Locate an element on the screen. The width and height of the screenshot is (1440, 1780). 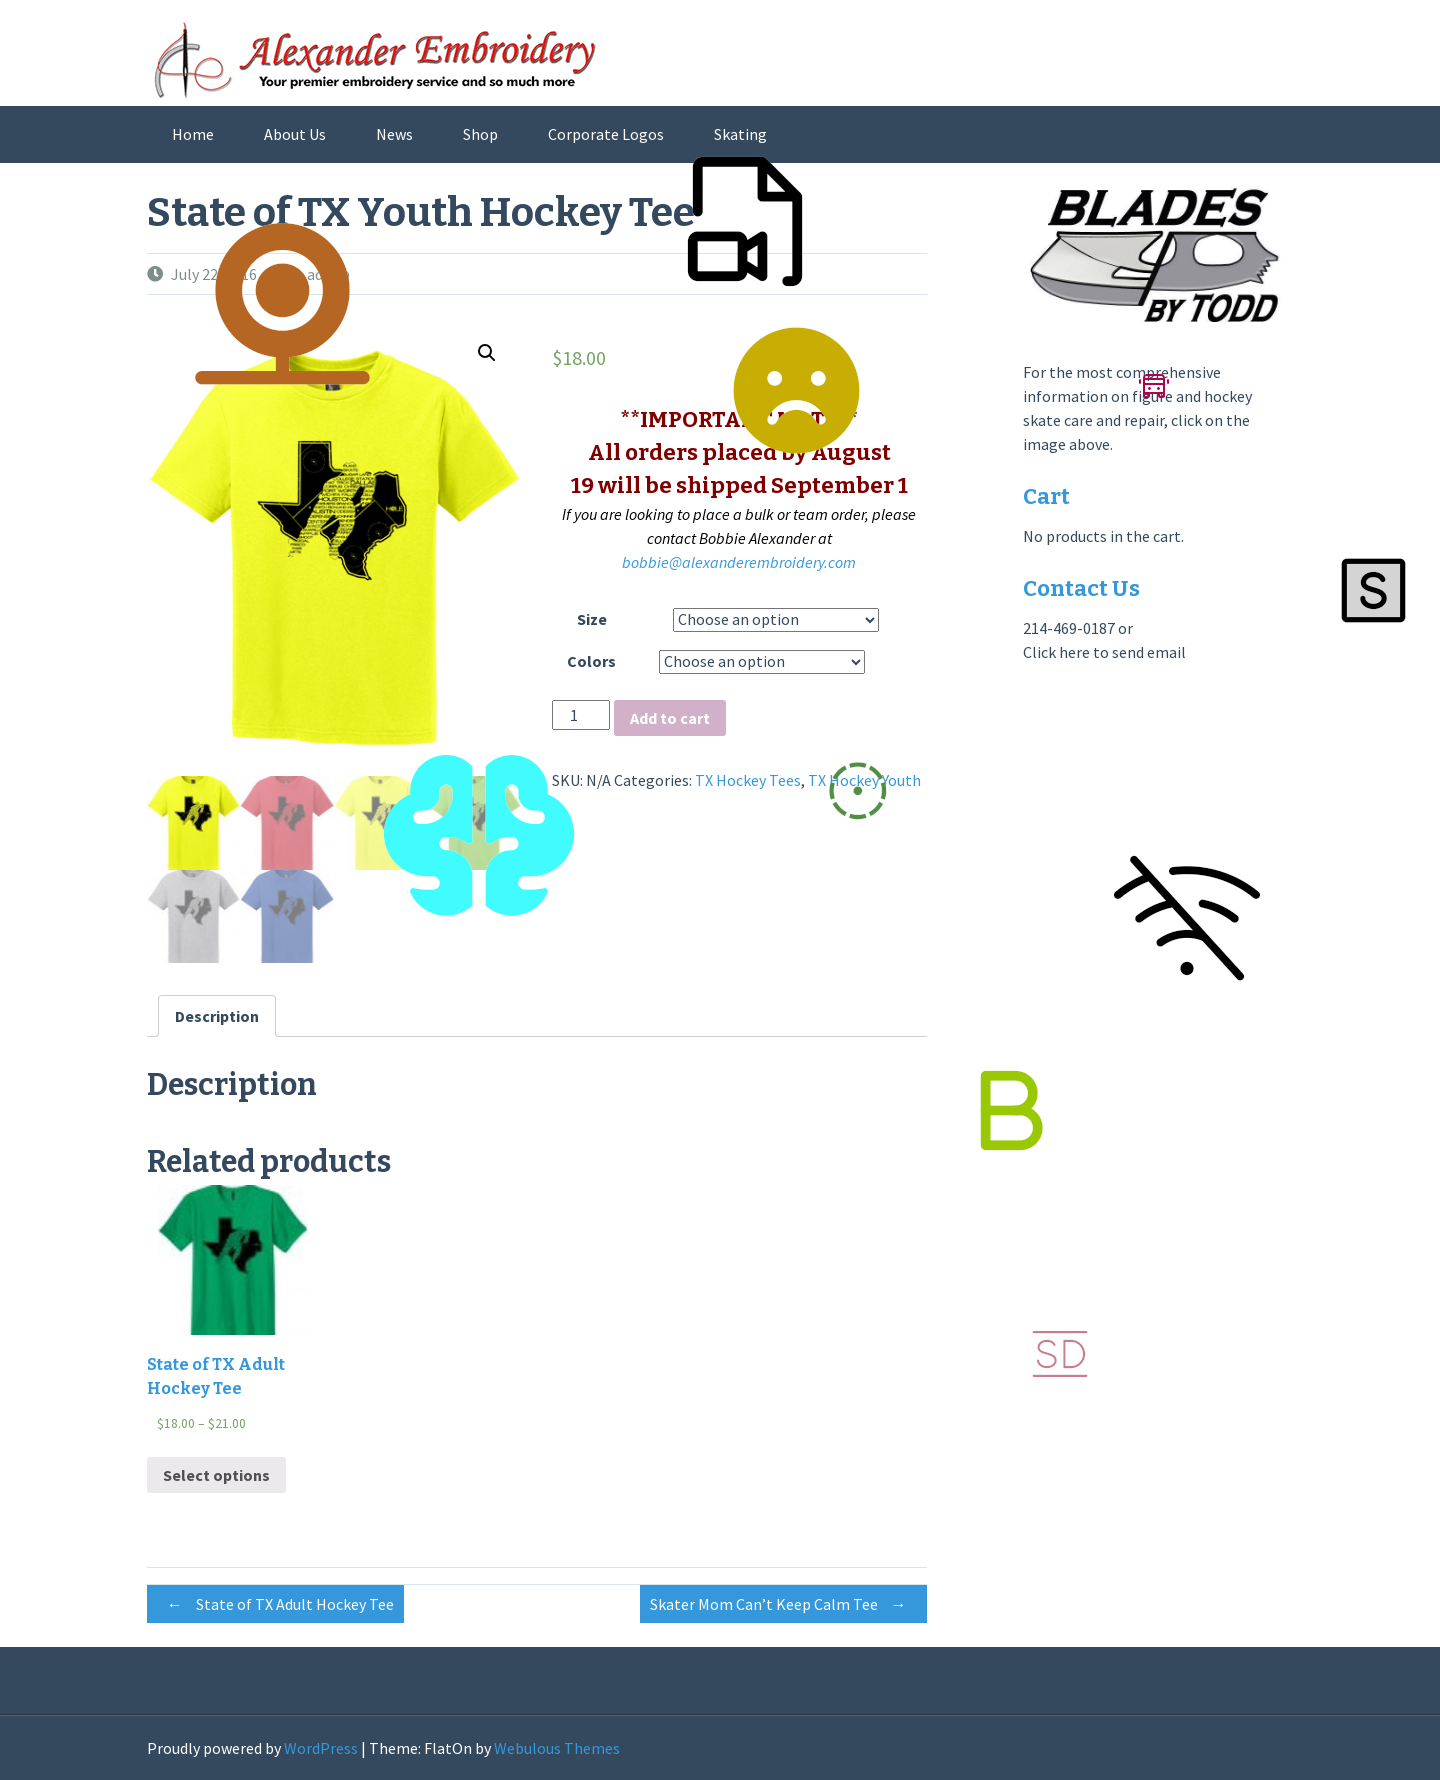
indicates standard definition video quality is located at coordinates (1060, 1354).